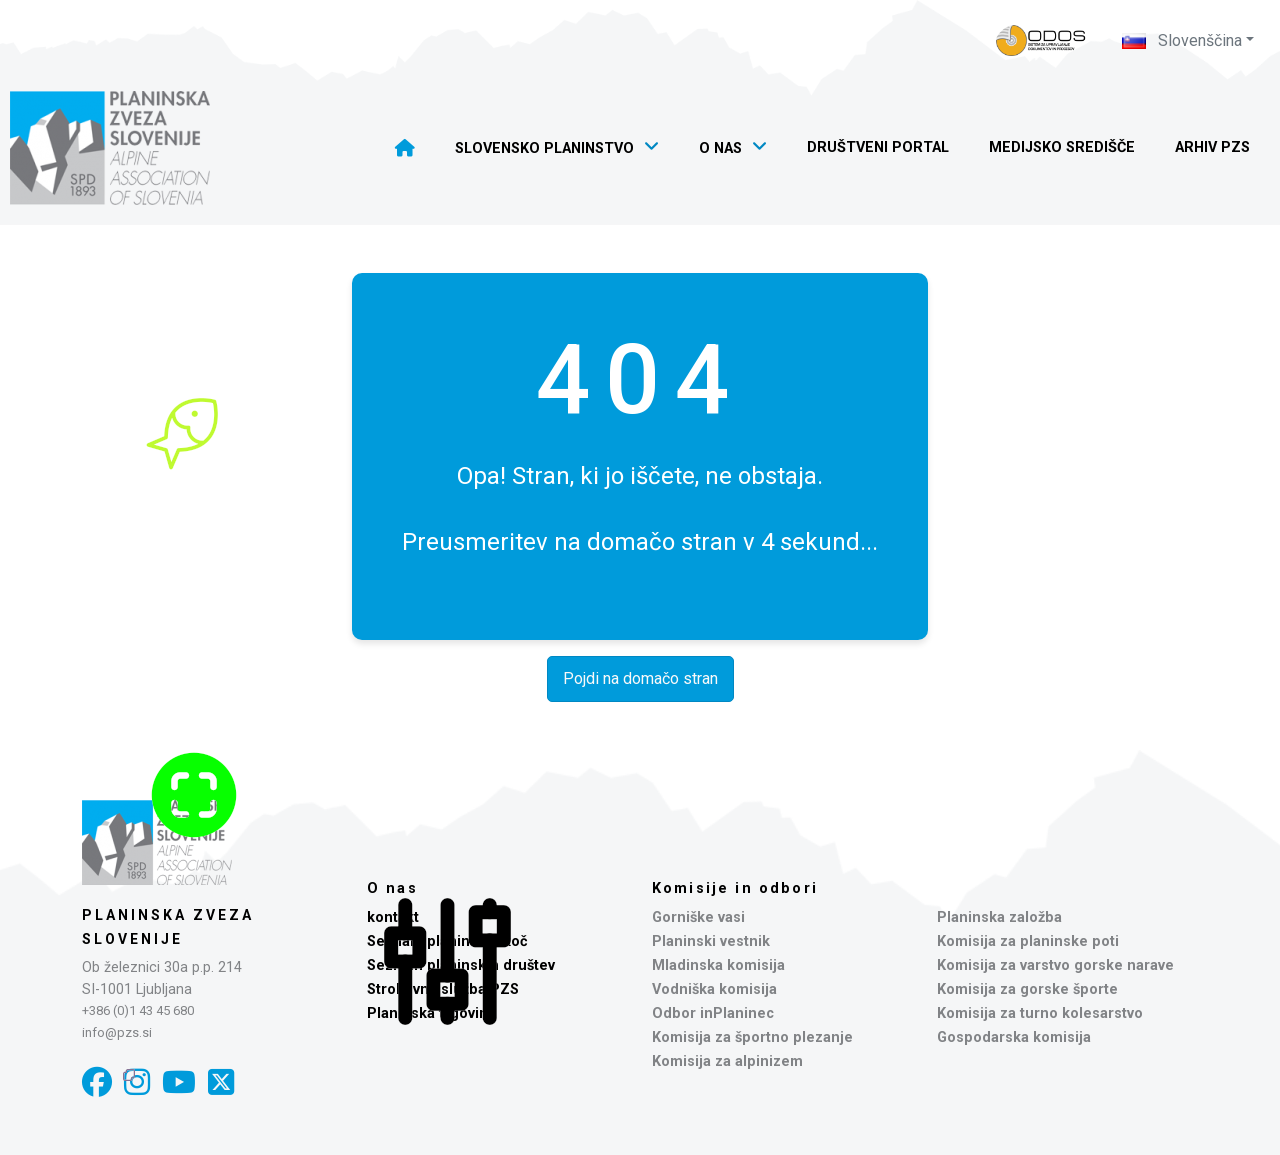 This screenshot has height=1155, width=1280. I want to click on tap to scan a QR code or barcode, so click(194, 795).